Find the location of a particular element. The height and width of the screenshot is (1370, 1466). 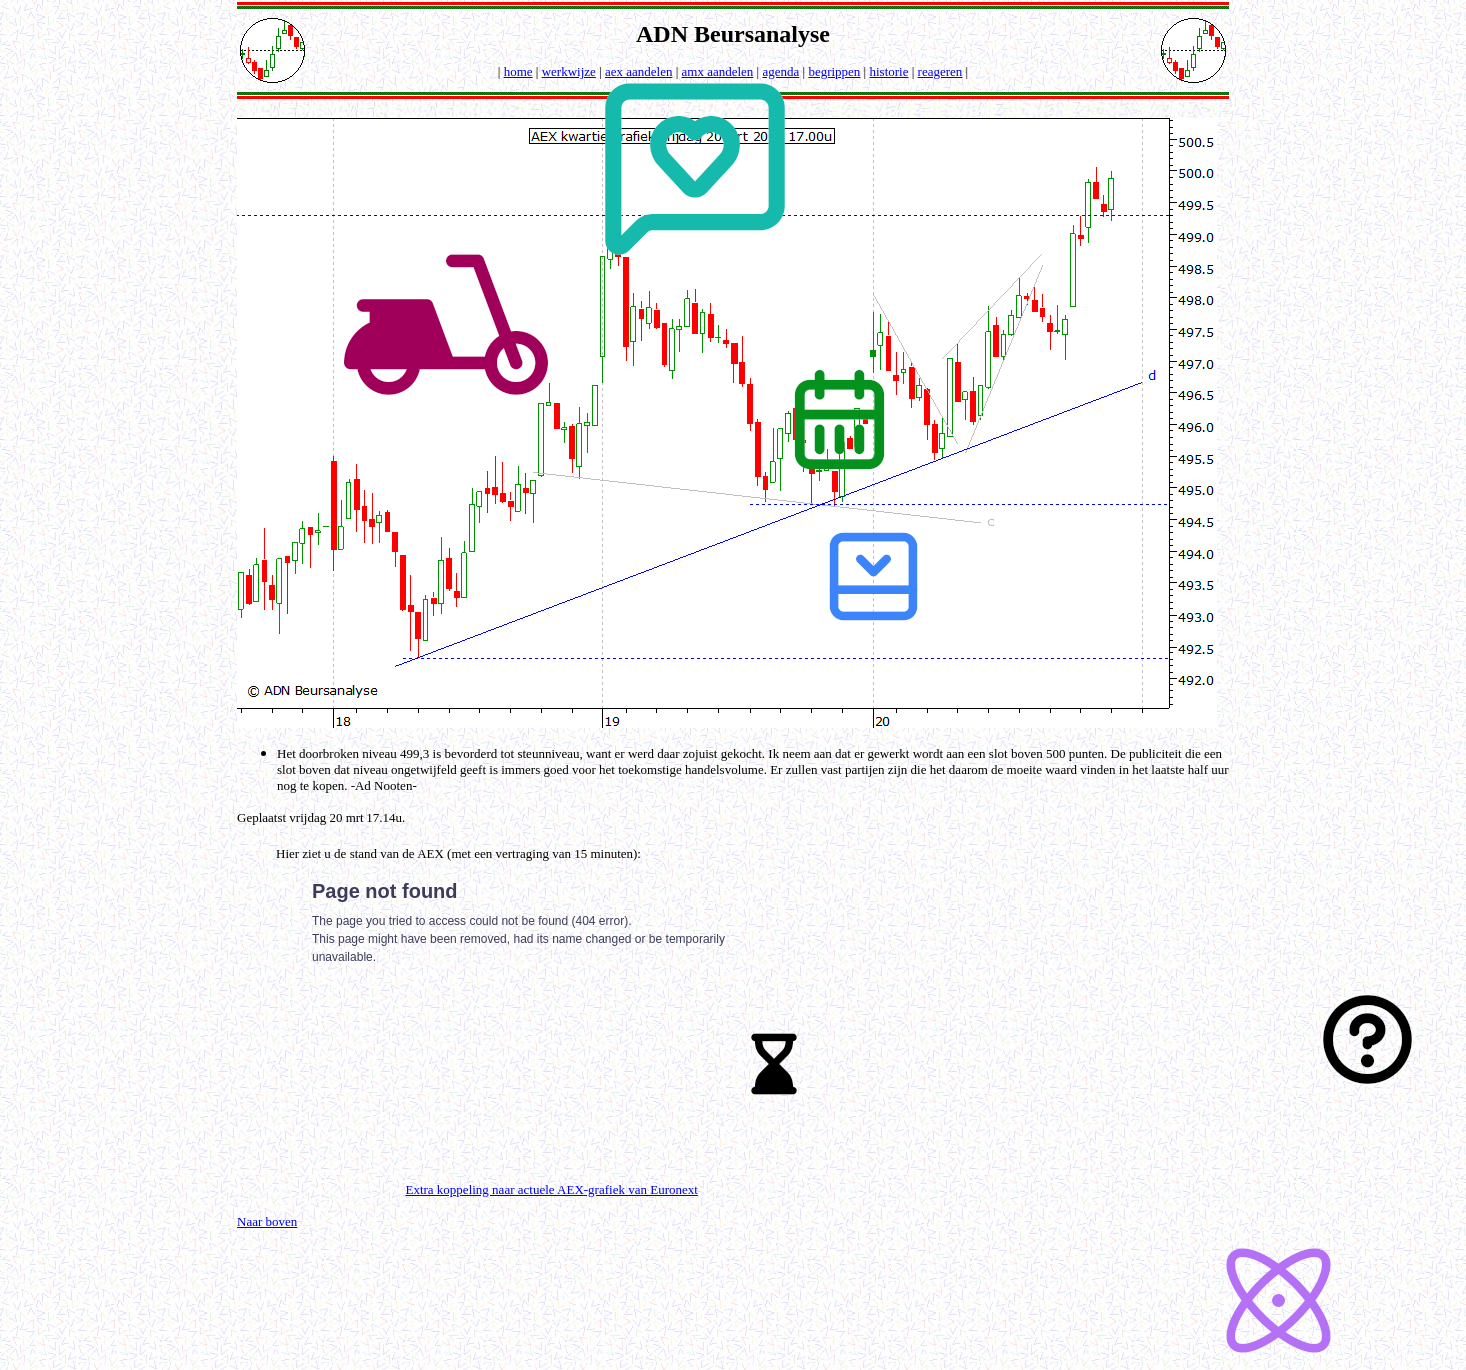

indicates time remaining or countdown in progress is located at coordinates (774, 1064).